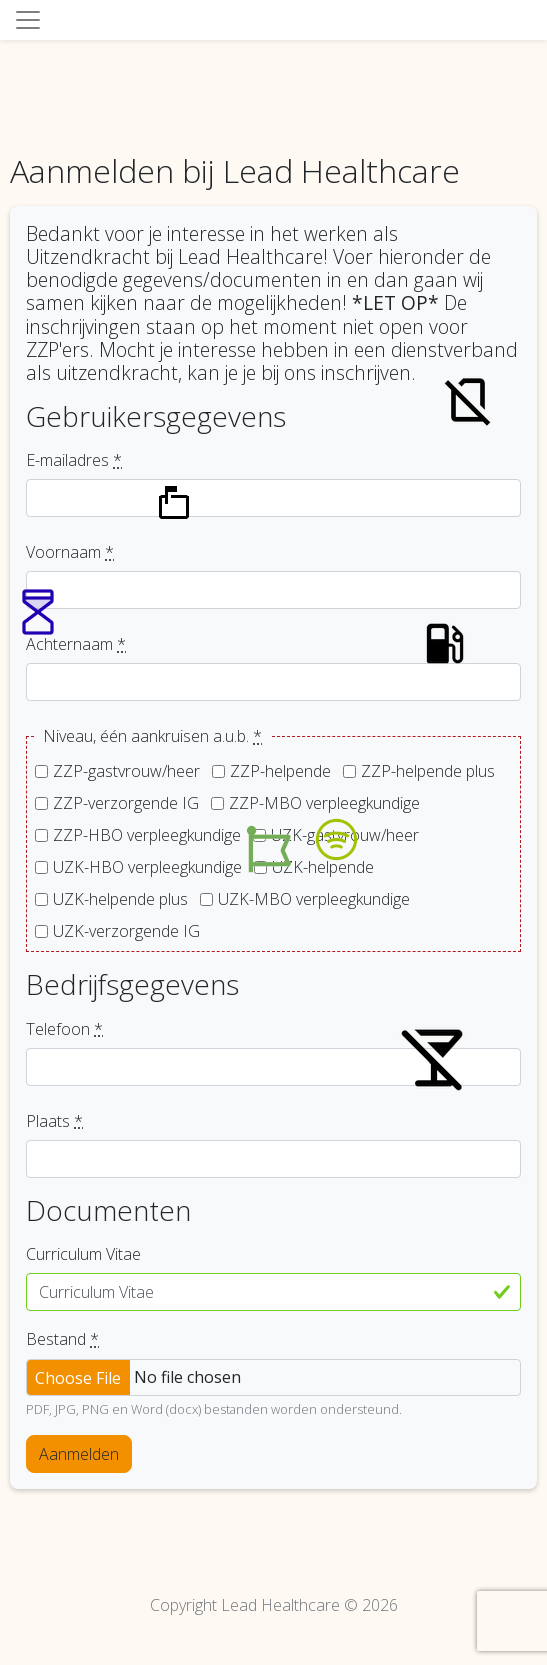 This screenshot has height=1665, width=547. I want to click on indicates unread mail in your mailbox, so click(174, 504).